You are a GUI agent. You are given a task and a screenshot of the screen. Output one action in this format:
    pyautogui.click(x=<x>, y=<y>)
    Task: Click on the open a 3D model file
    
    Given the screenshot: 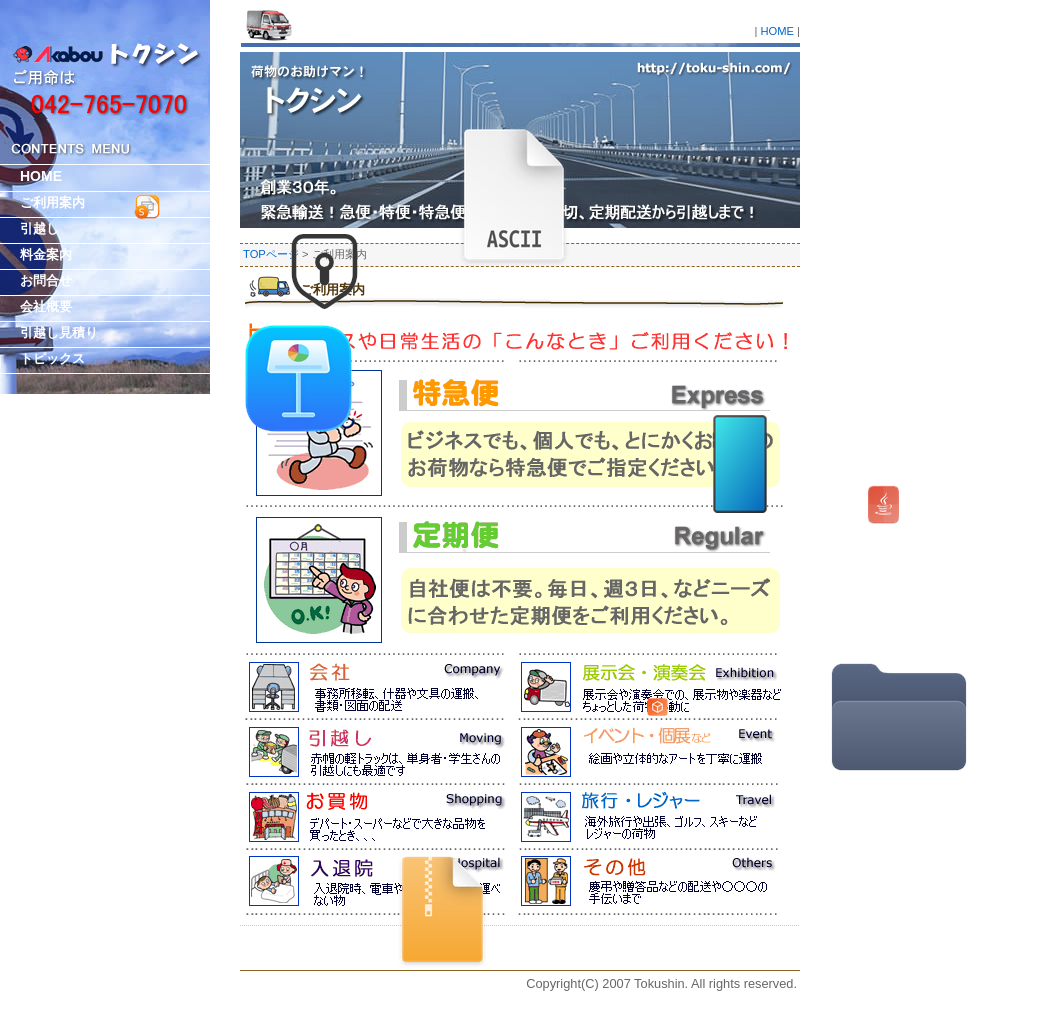 What is the action you would take?
    pyautogui.click(x=657, y=706)
    